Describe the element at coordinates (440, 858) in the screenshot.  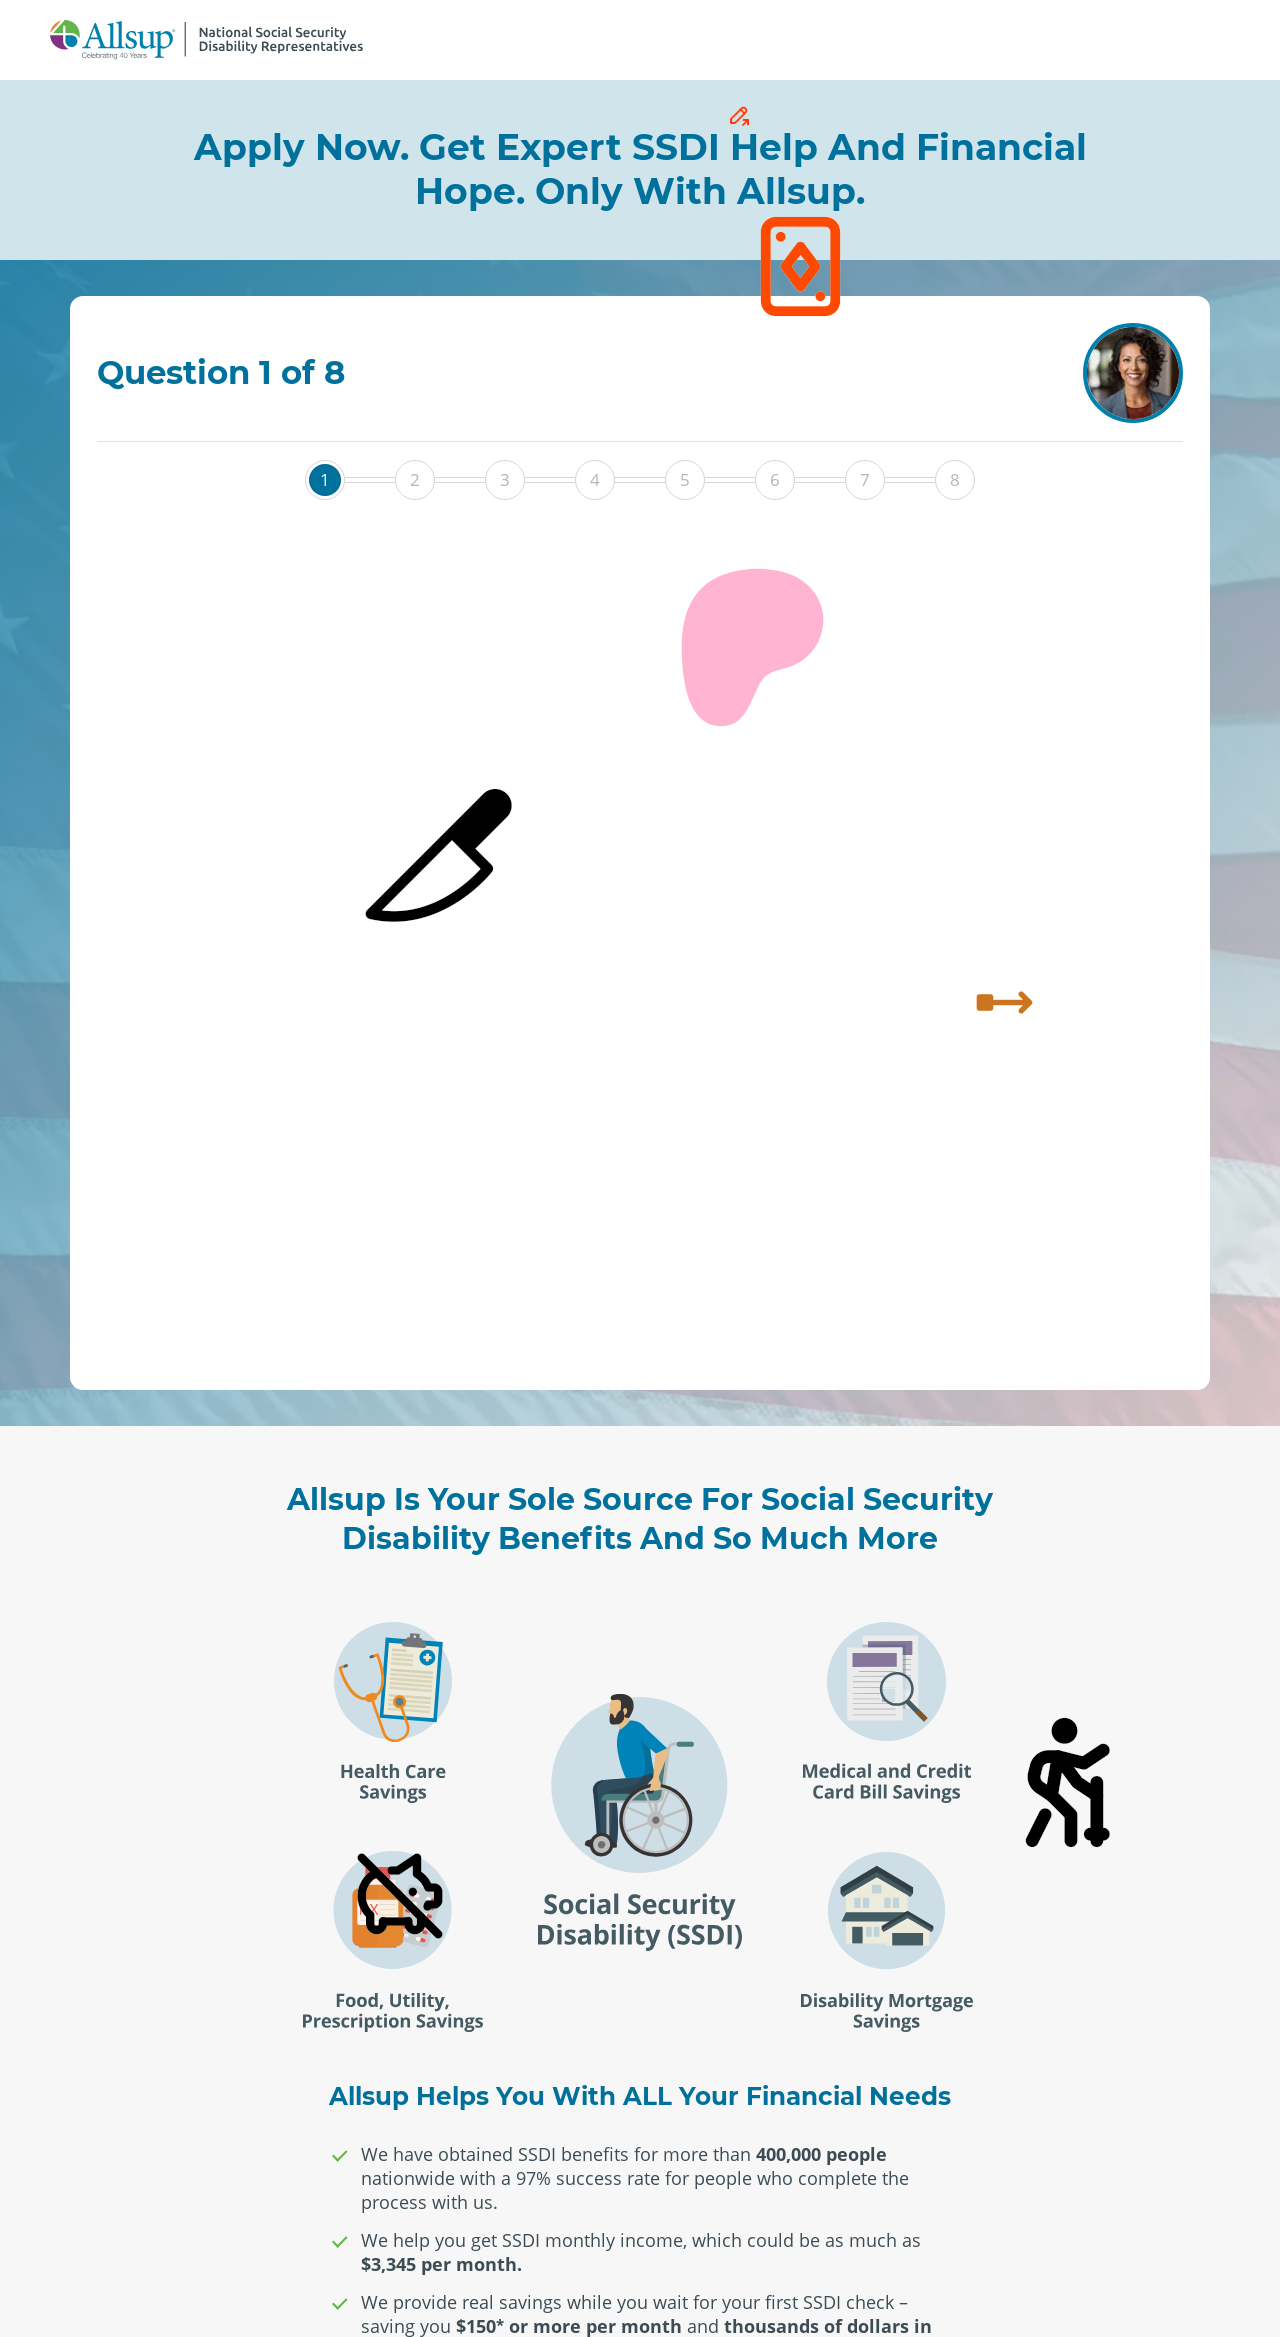
I see `access kitchen or cooking tools` at that location.